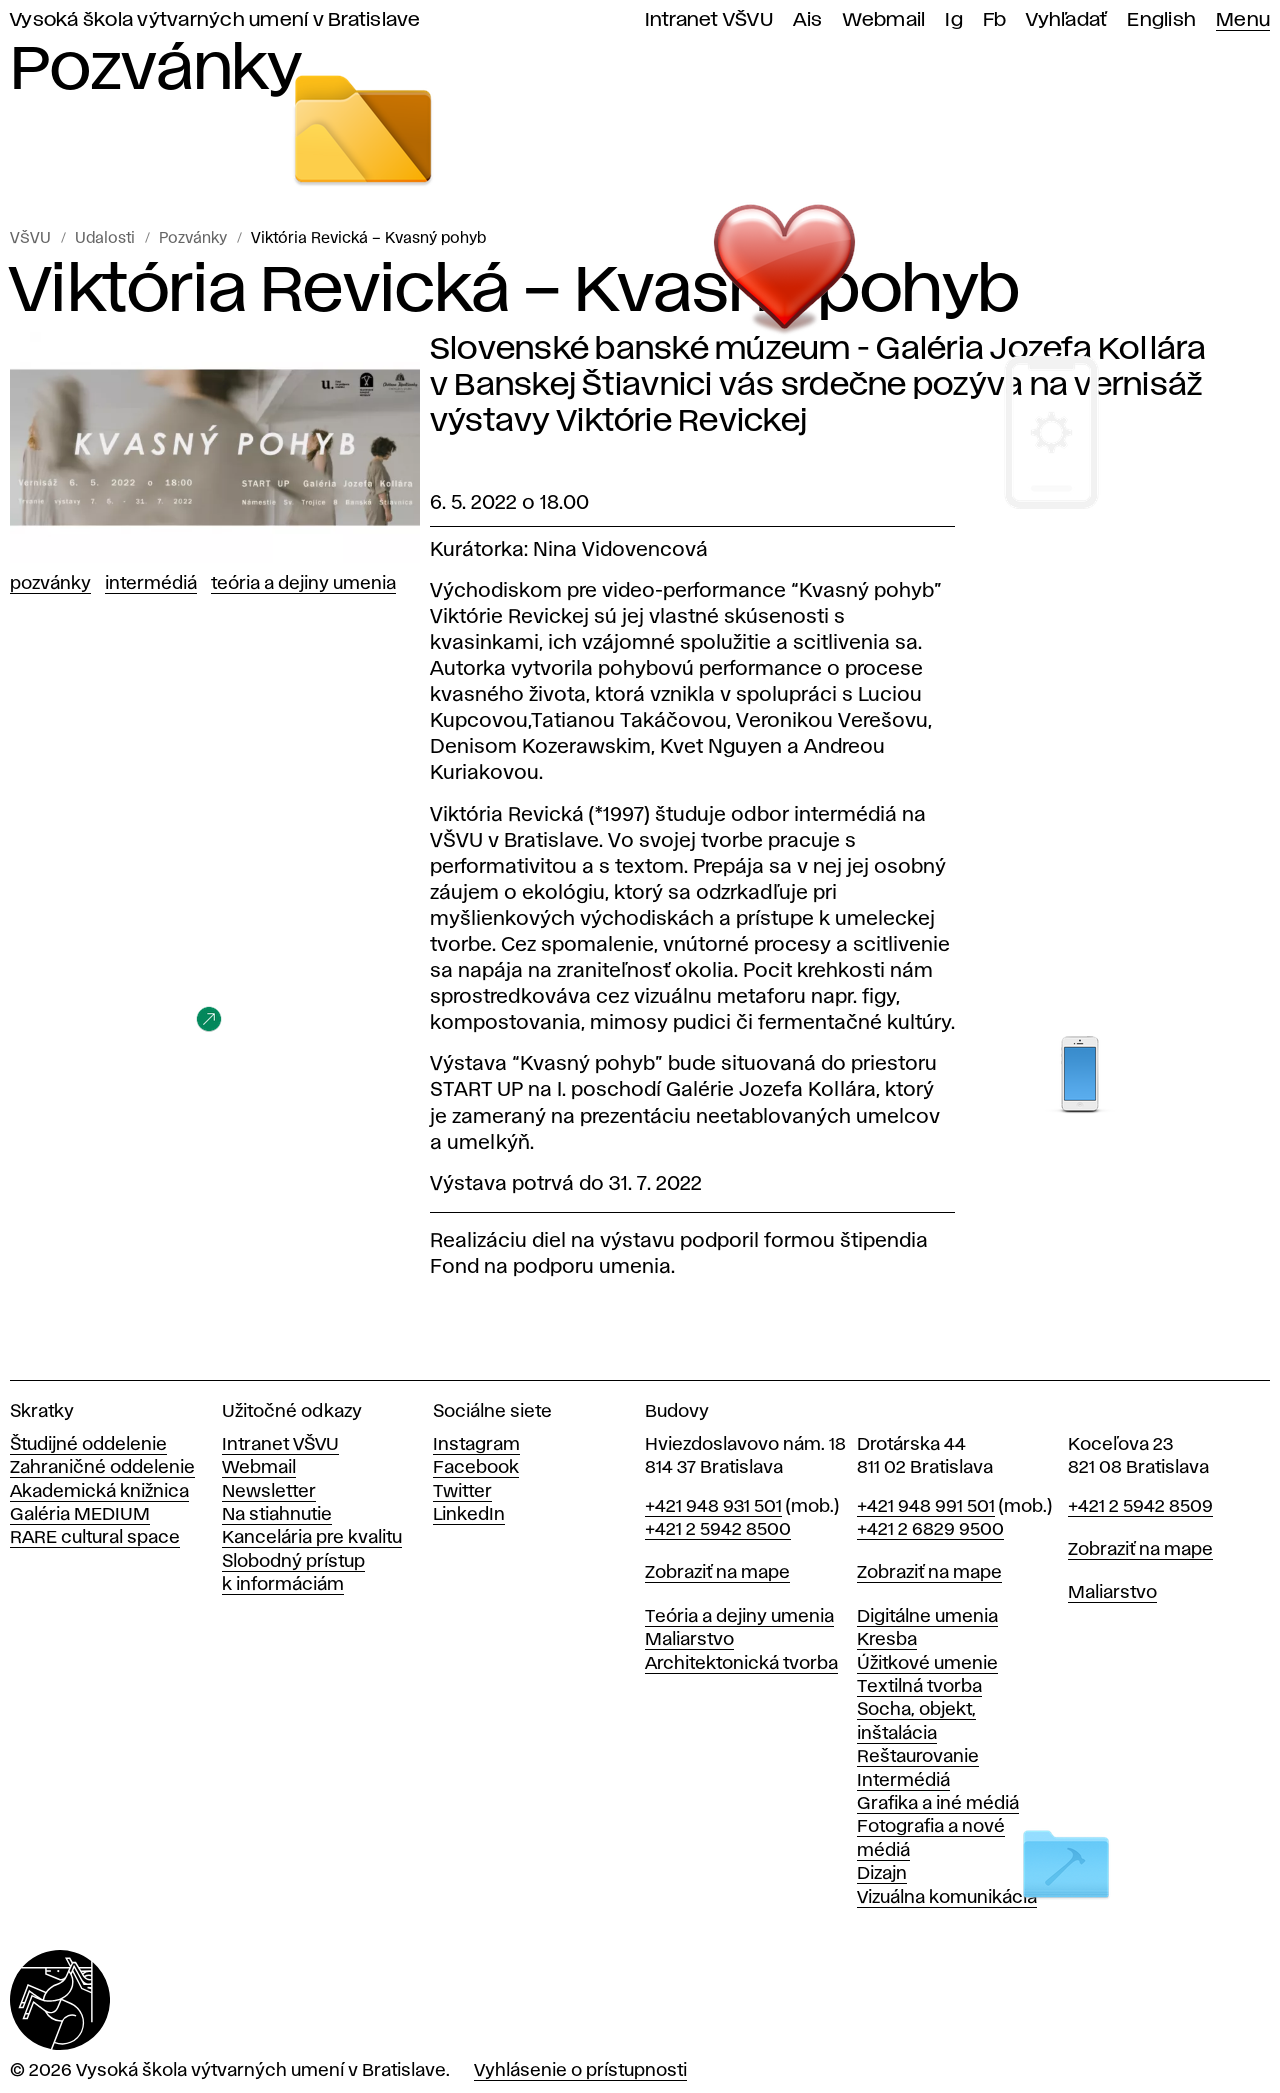  Describe the element at coordinates (1051, 432) in the screenshot. I see `indicates kde connect is running in the system tray` at that location.